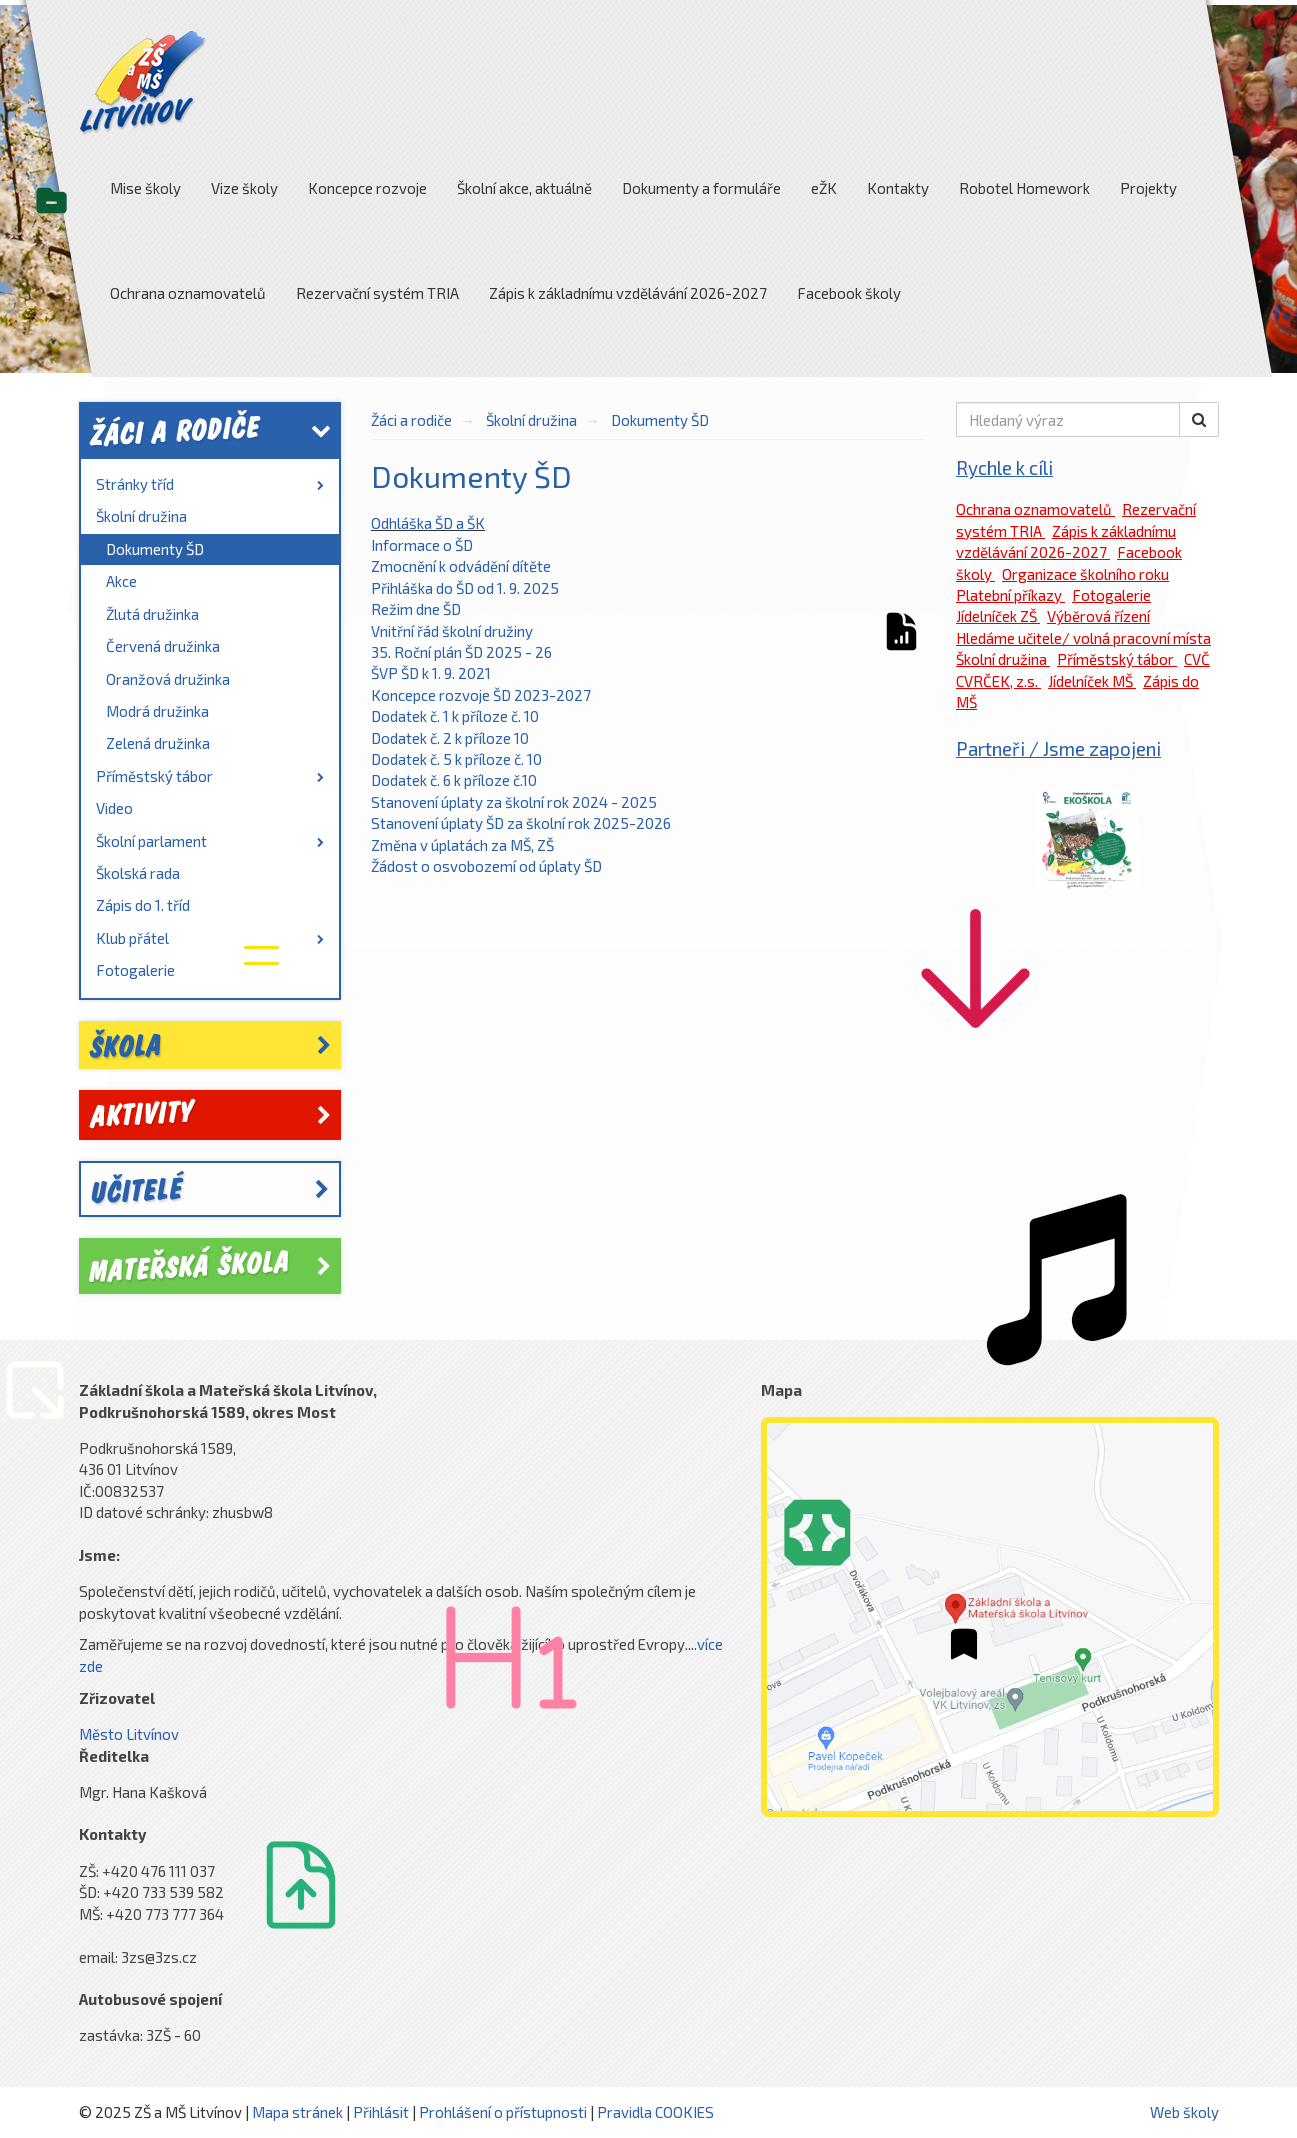 The width and height of the screenshot is (1297, 2138). What do you see at coordinates (964, 1644) in the screenshot?
I see `save this item to your bookmarks` at bounding box center [964, 1644].